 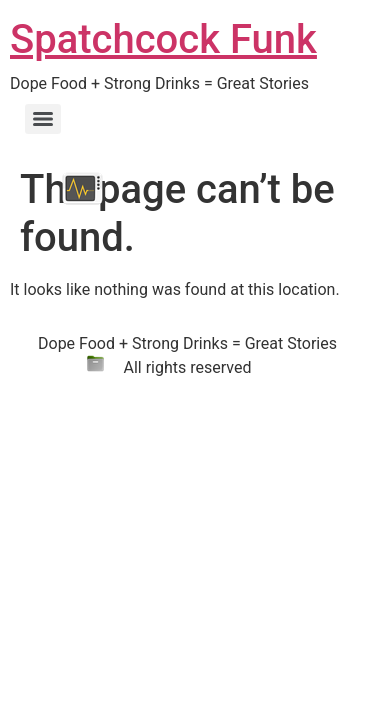 I want to click on open file manager application, so click(x=95, y=363).